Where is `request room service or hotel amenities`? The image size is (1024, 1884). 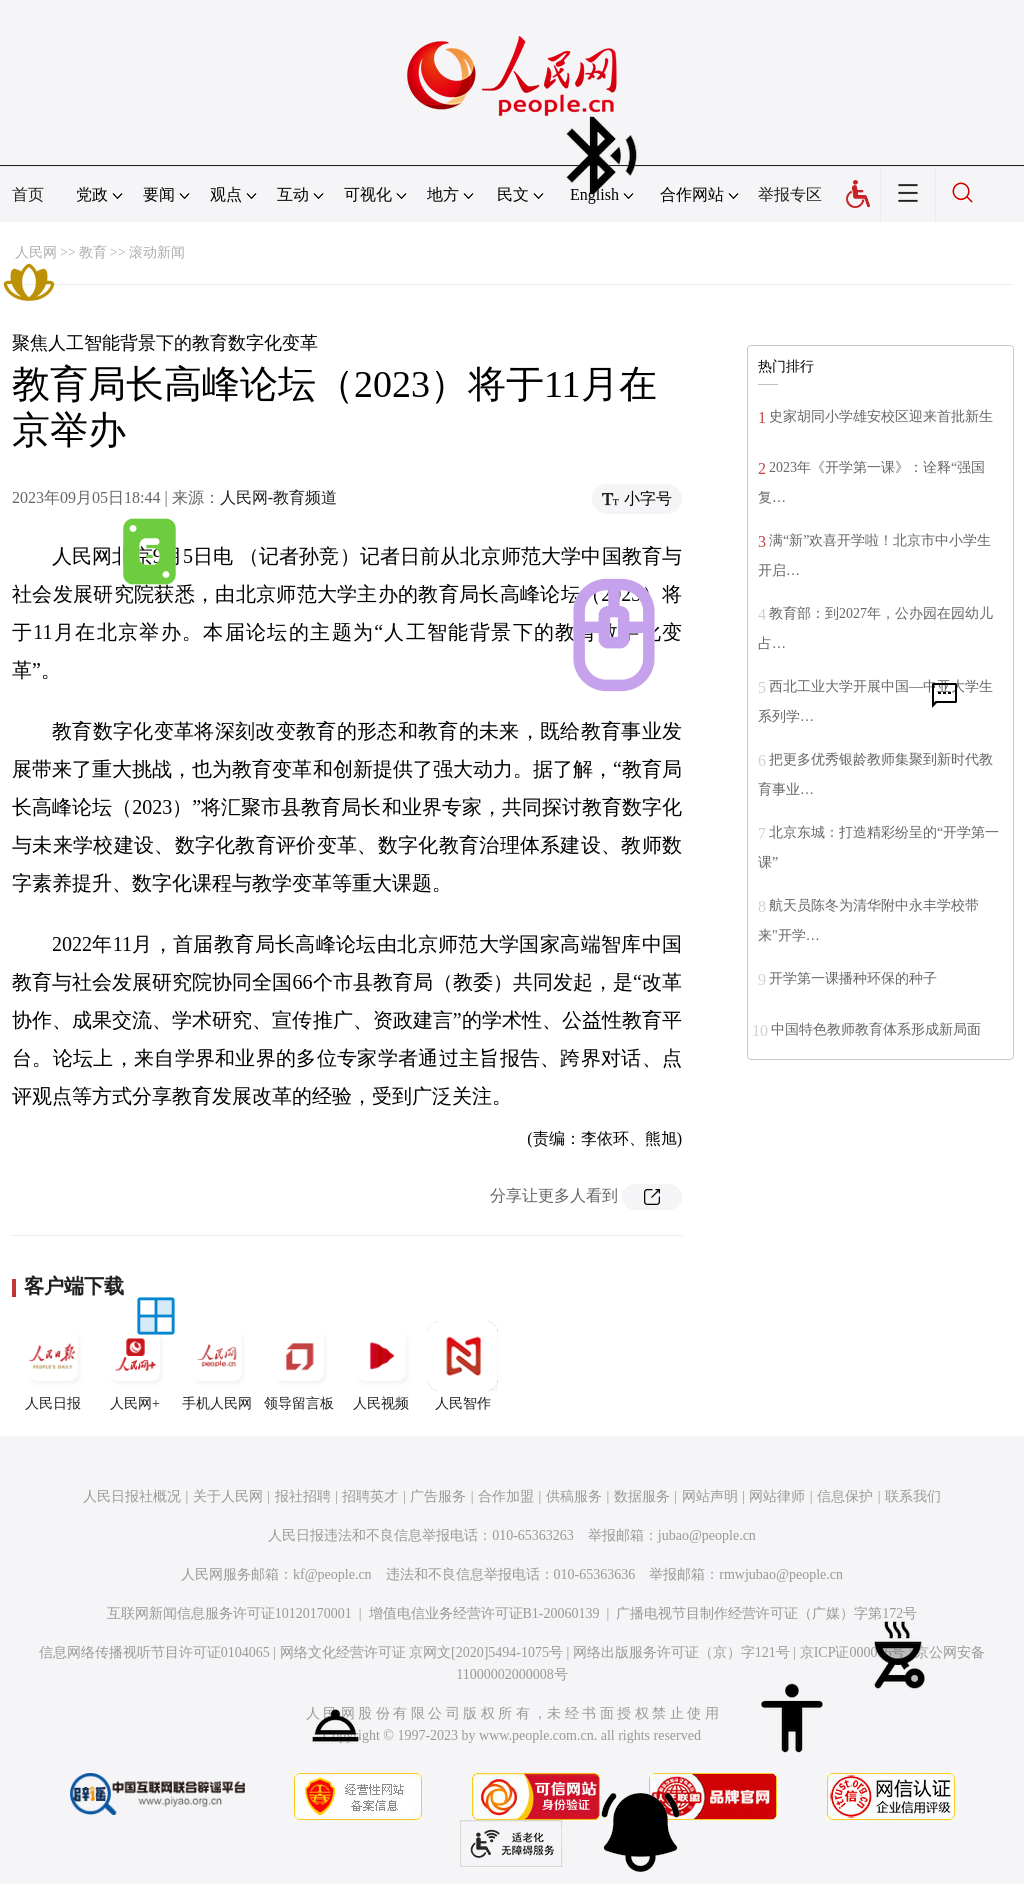 request room service or hotel amenities is located at coordinates (335, 1725).